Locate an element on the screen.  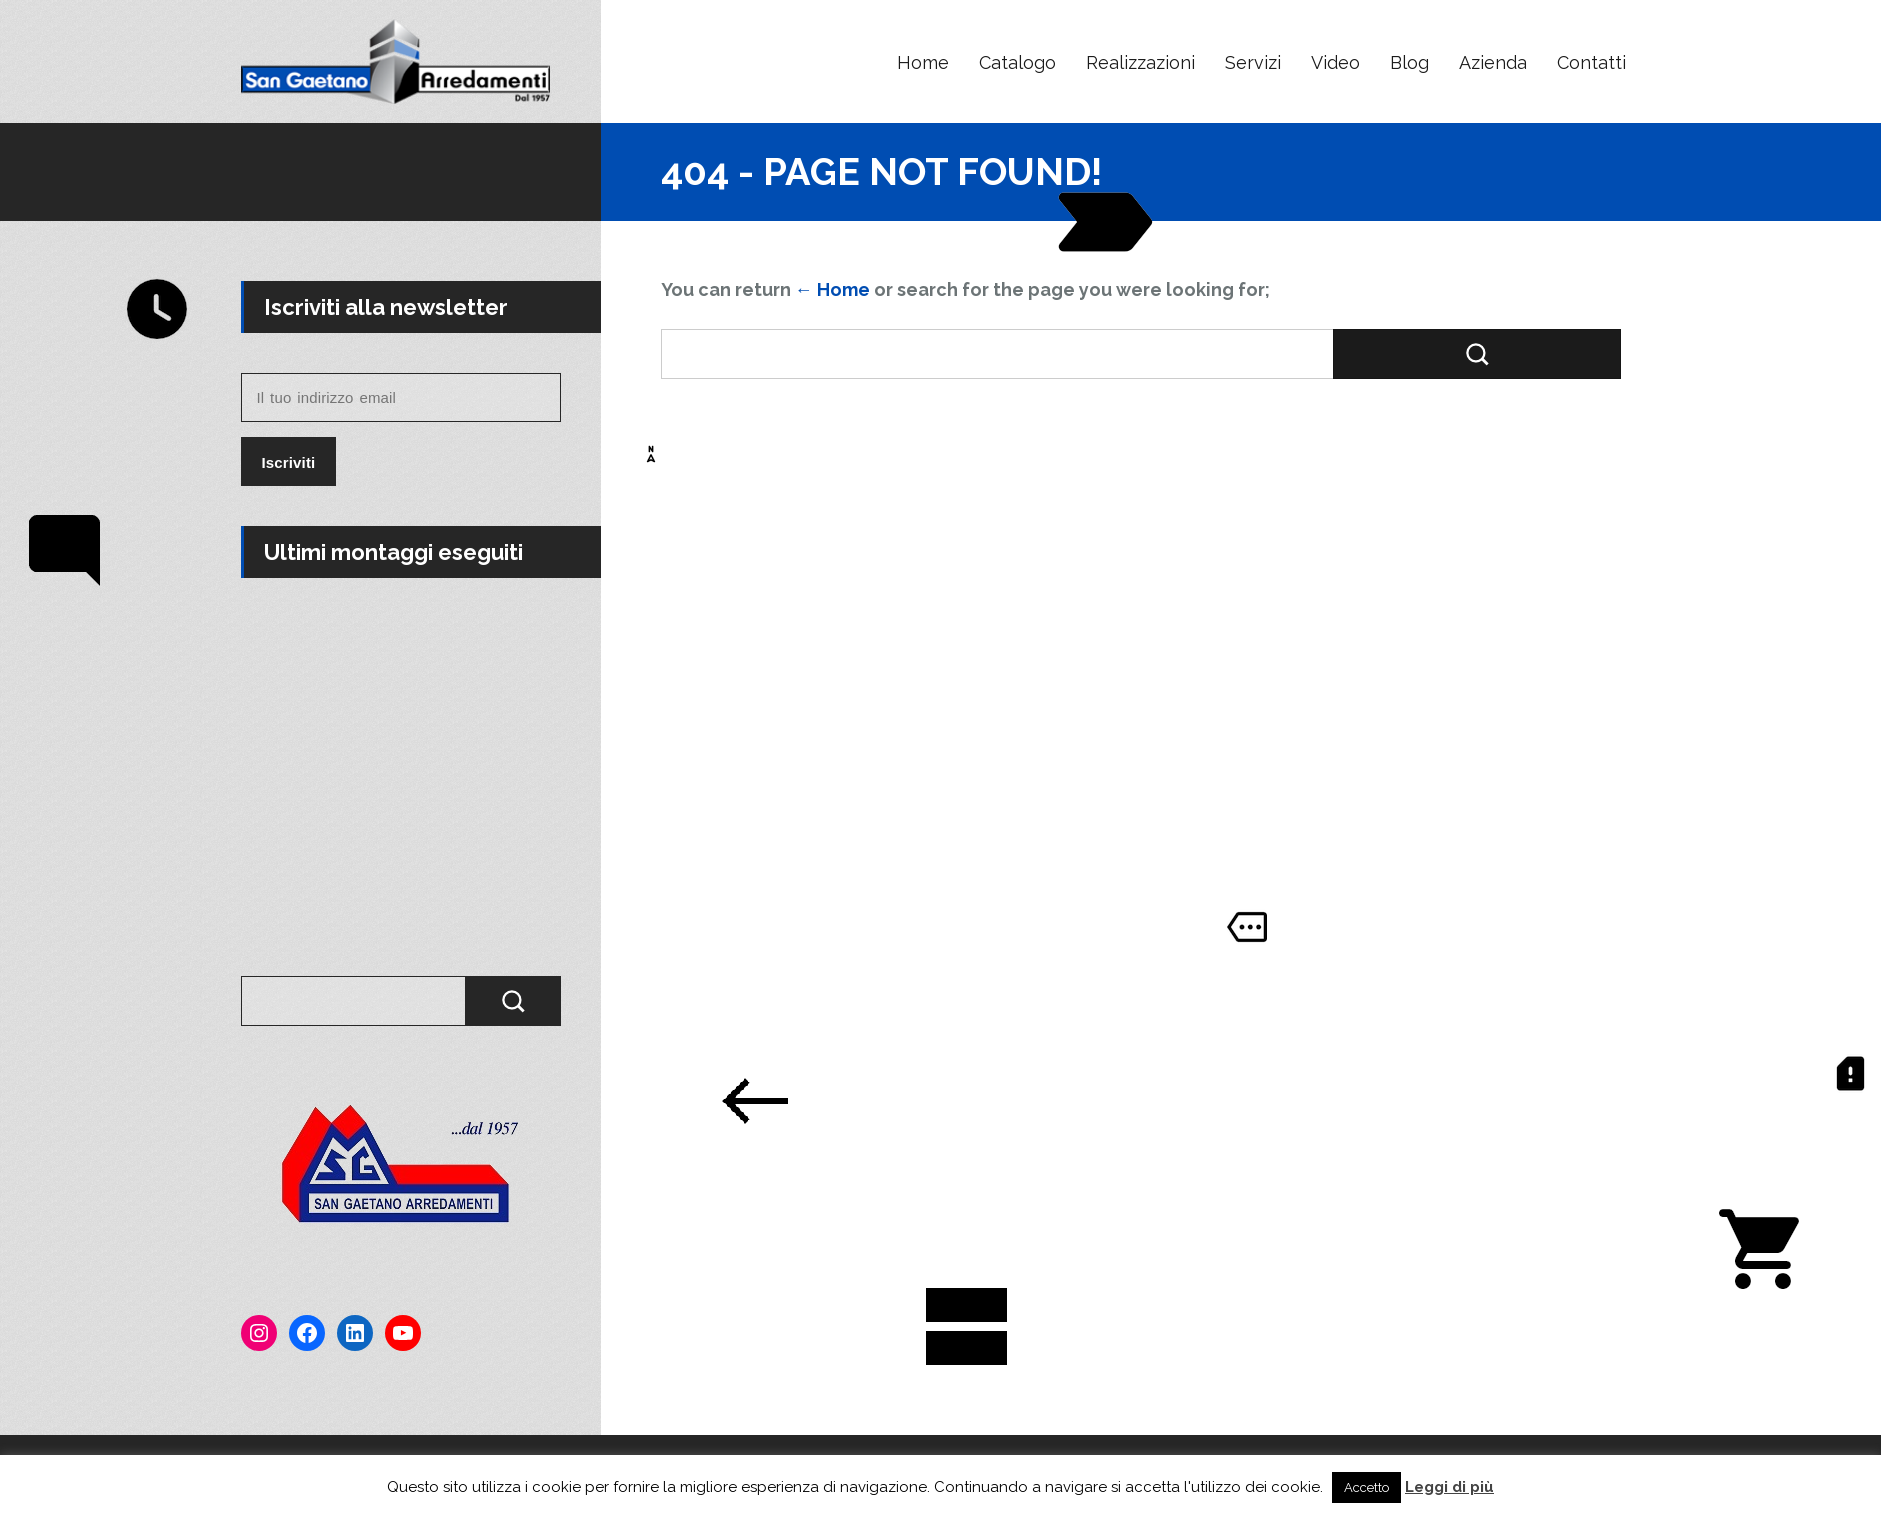
navigate back or return to previous screen is located at coordinates (755, 1101).